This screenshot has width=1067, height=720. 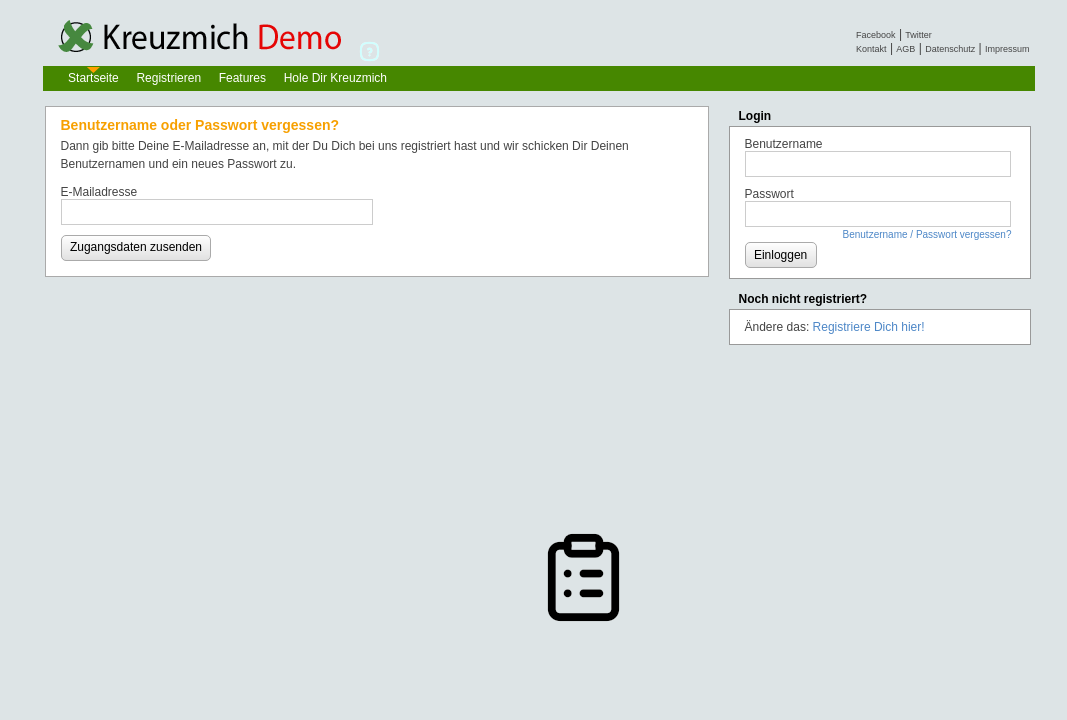 What do you see at coordinates (369, 51) in the screenshot?
I see `access help or support resources` at bounding box center [369, 51].